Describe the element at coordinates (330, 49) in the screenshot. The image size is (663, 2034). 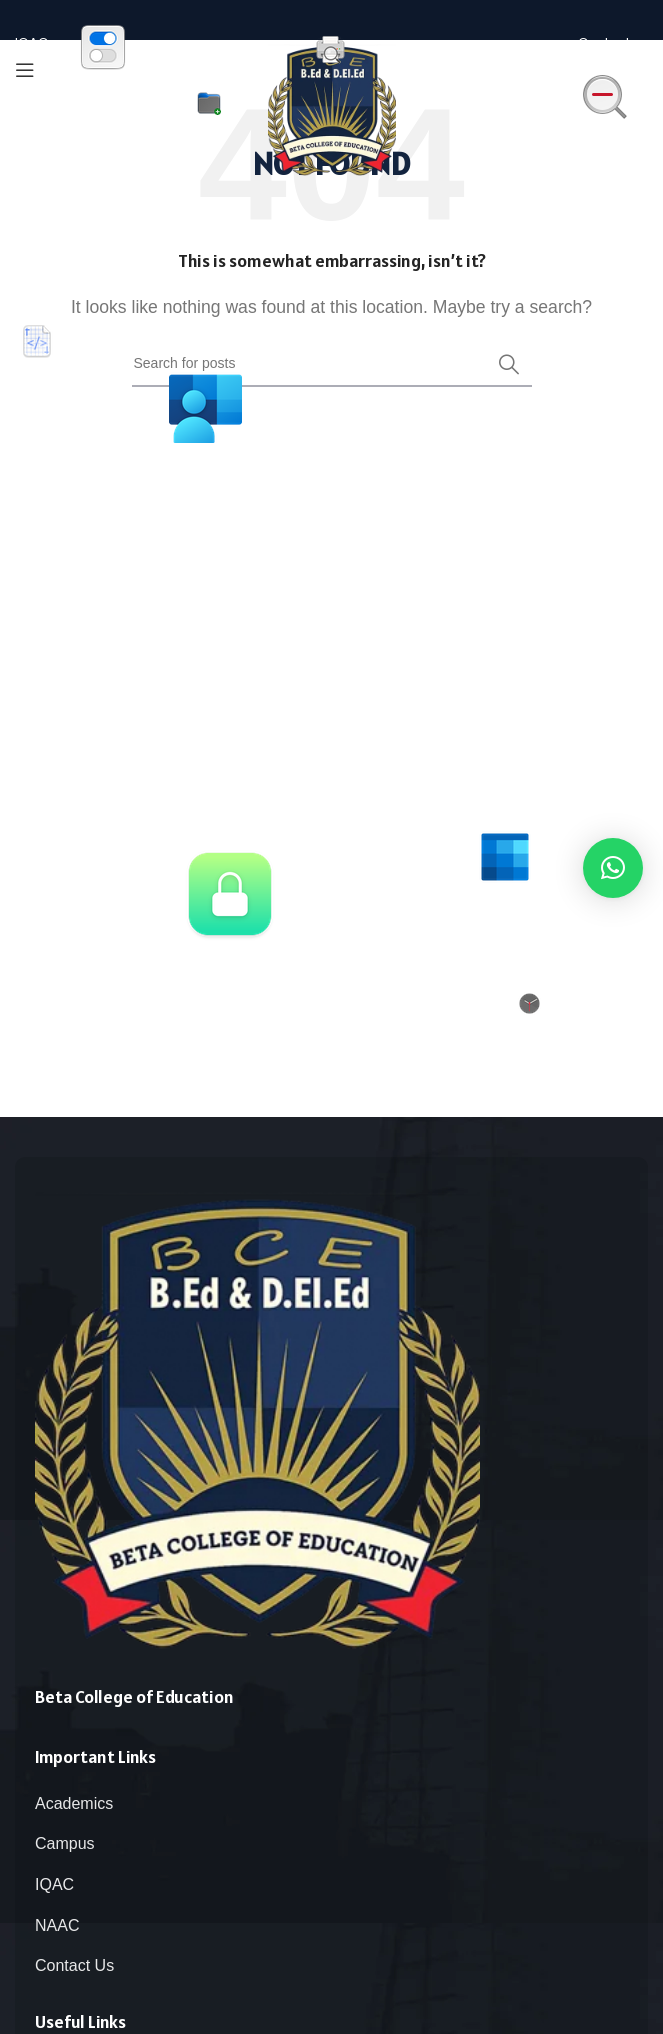
I see `preview document before printing` at that location.